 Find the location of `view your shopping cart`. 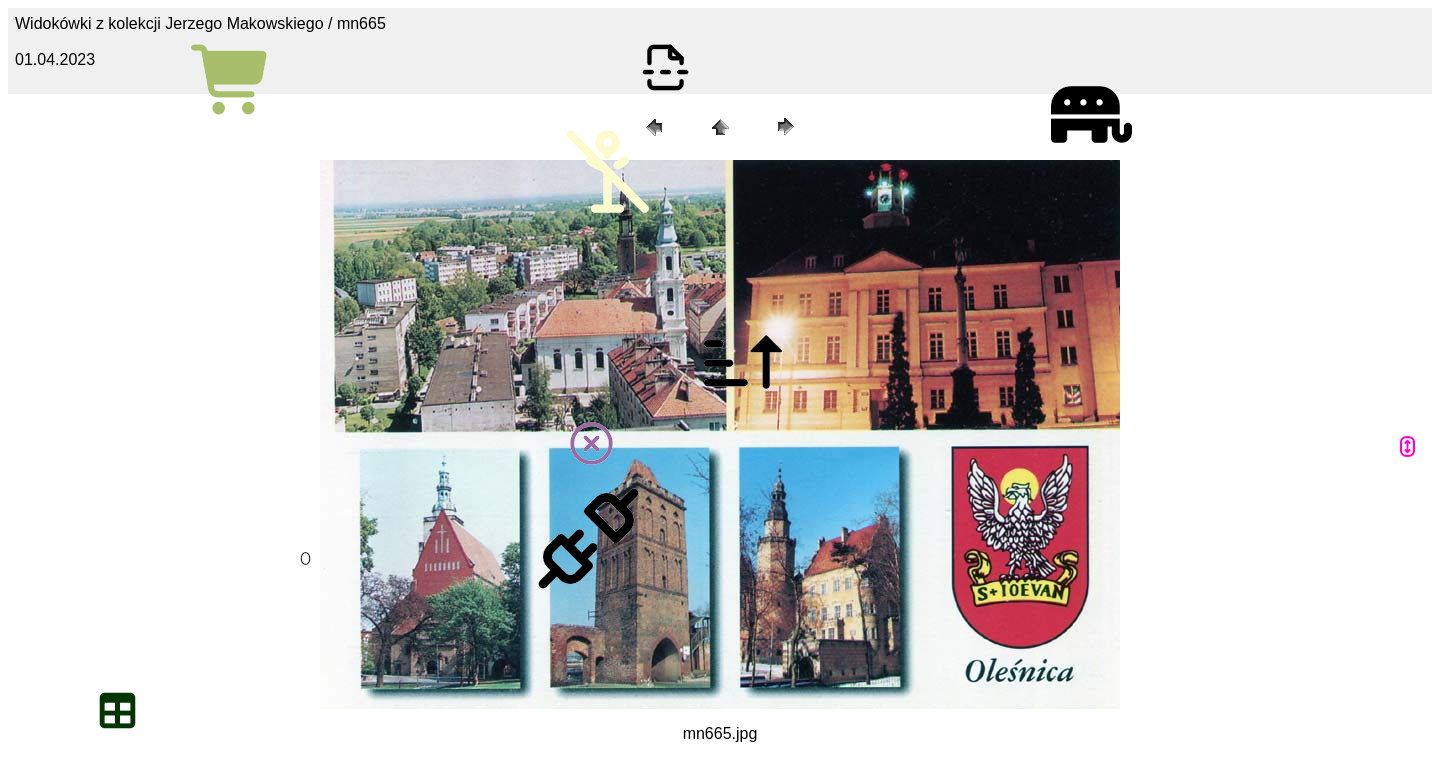

view your shopping cart is located at coordinates (233, 80).